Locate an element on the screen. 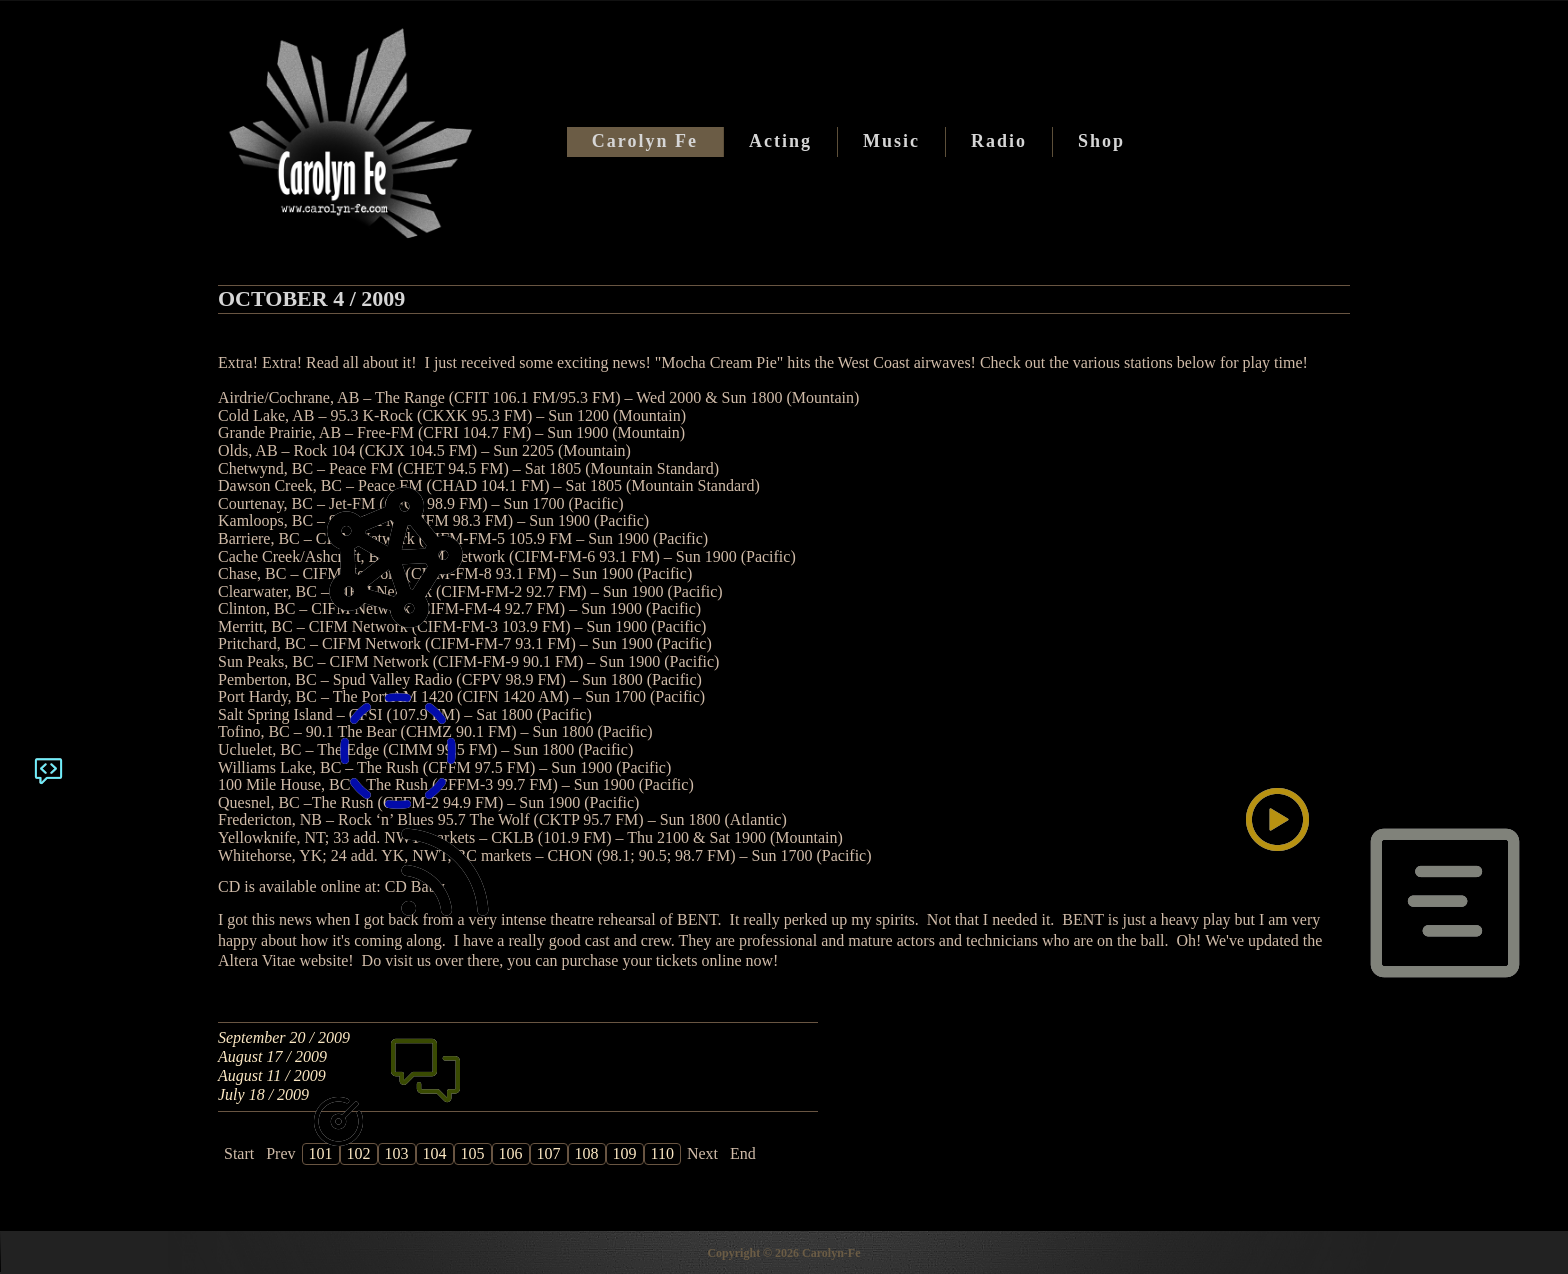 The height and width of the screenshot is (1274, 1568). view code review comments is located at coordinates (48, 770).